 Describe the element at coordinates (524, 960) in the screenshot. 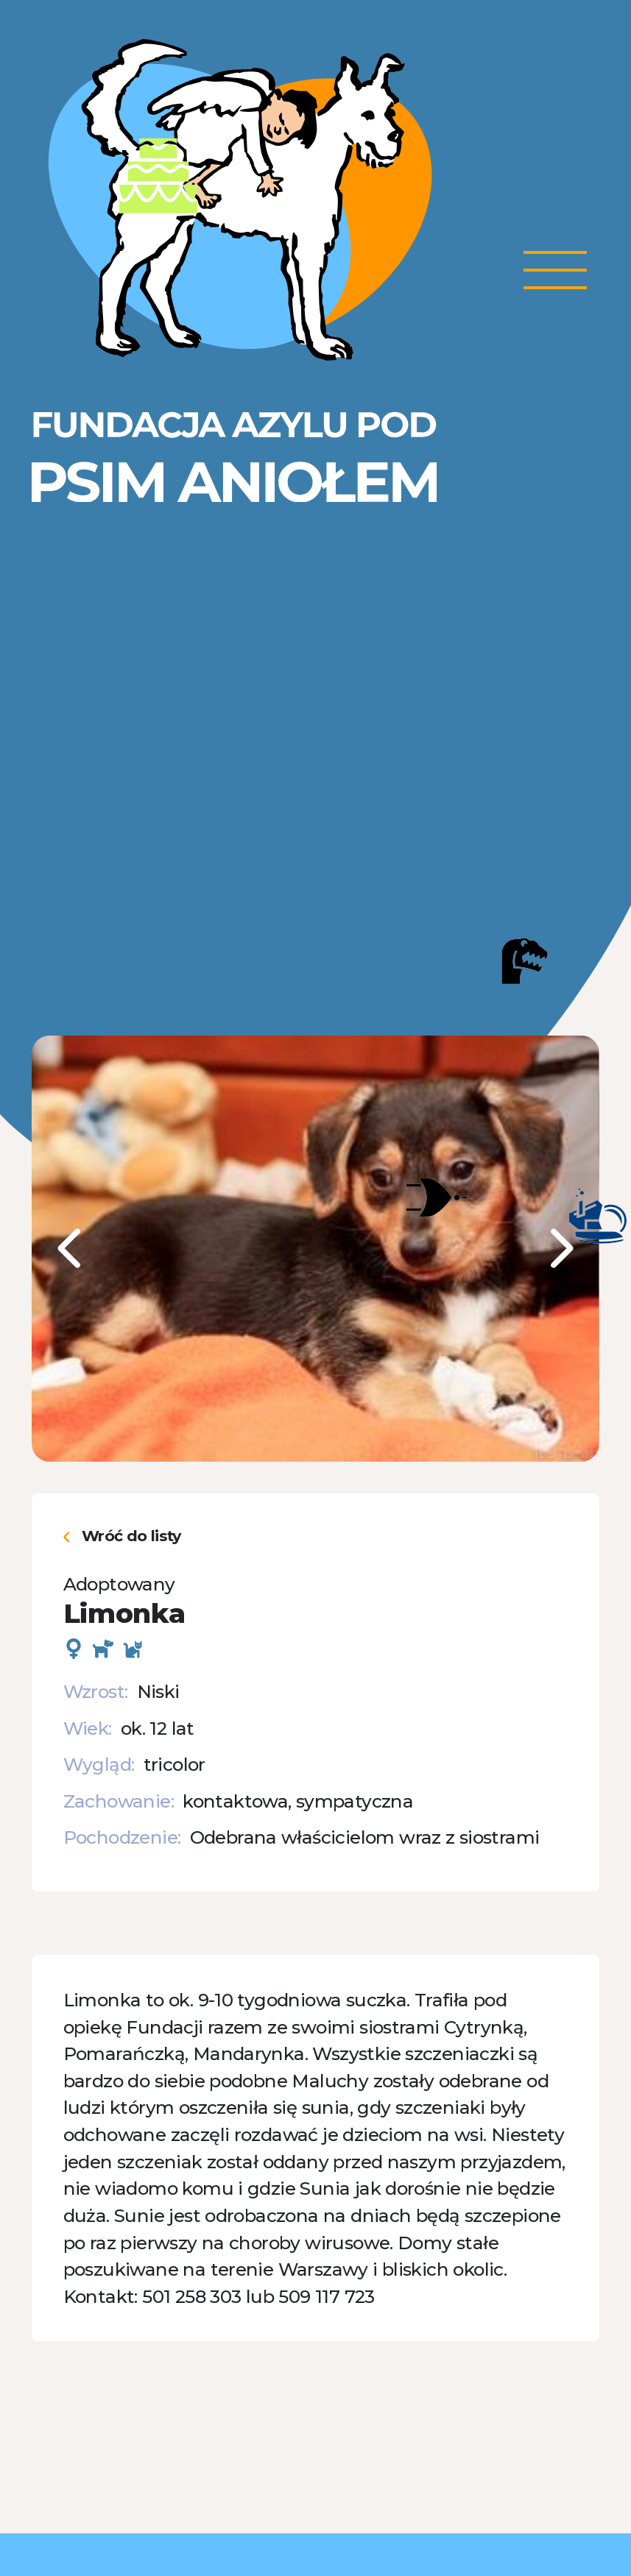

I see `dinosaur or t-rex character selection` at that location.